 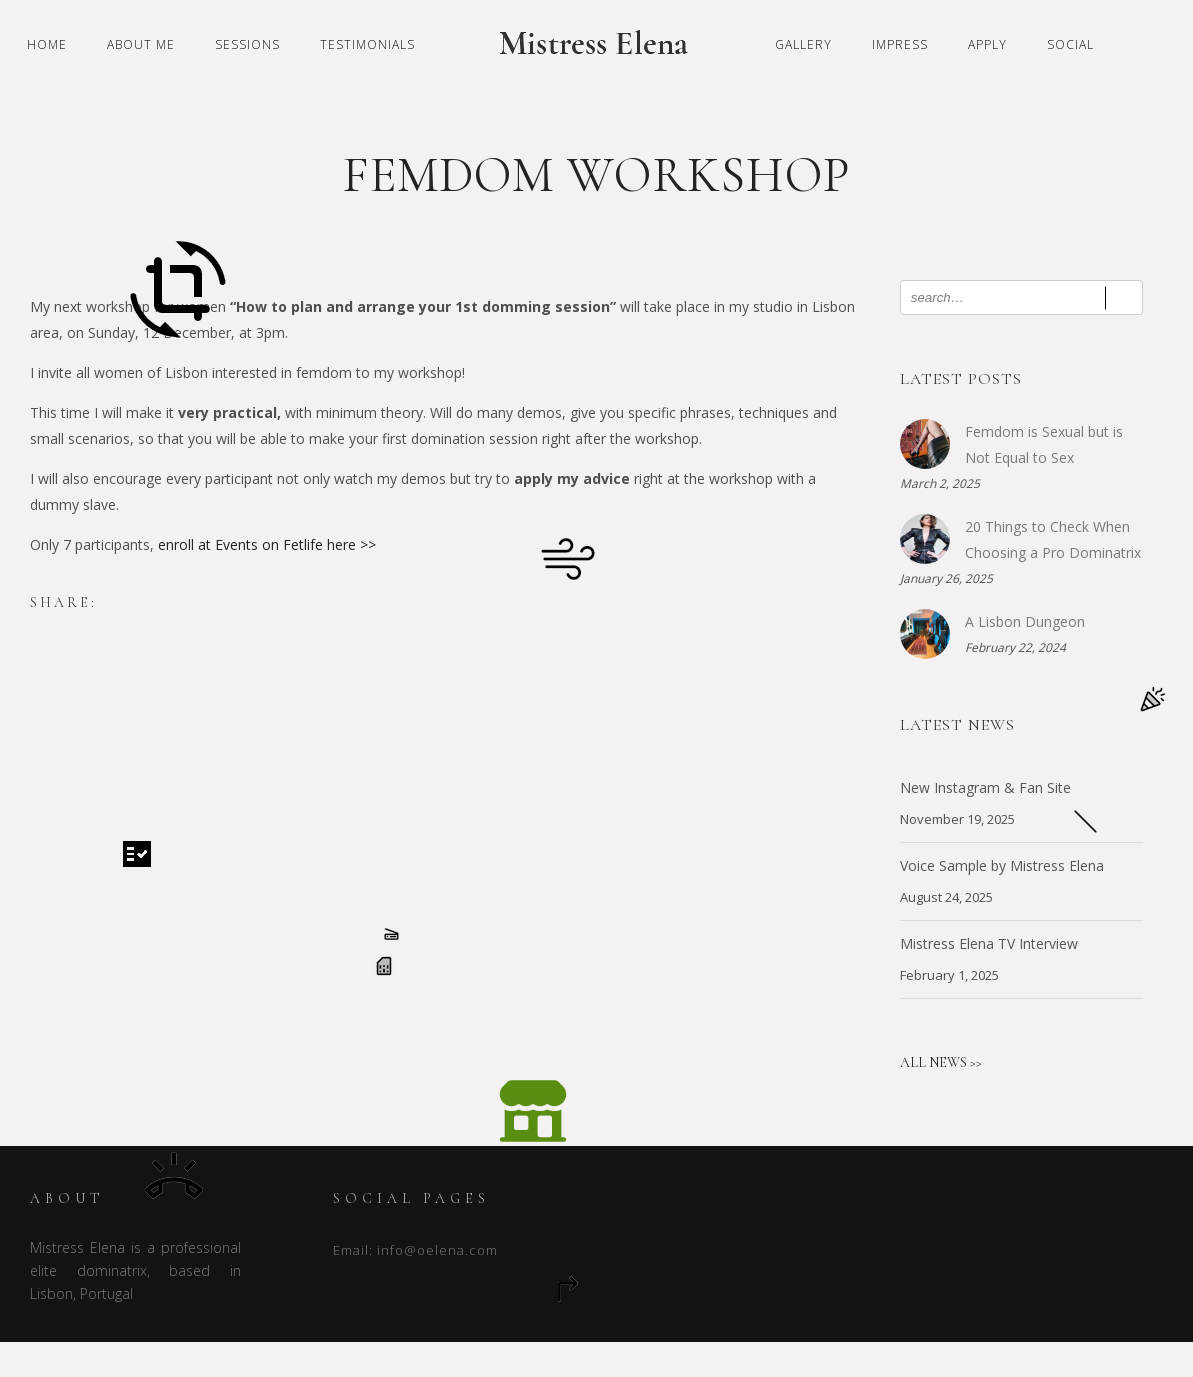 I want to click on view sim card information, so click(x=384, y=966).